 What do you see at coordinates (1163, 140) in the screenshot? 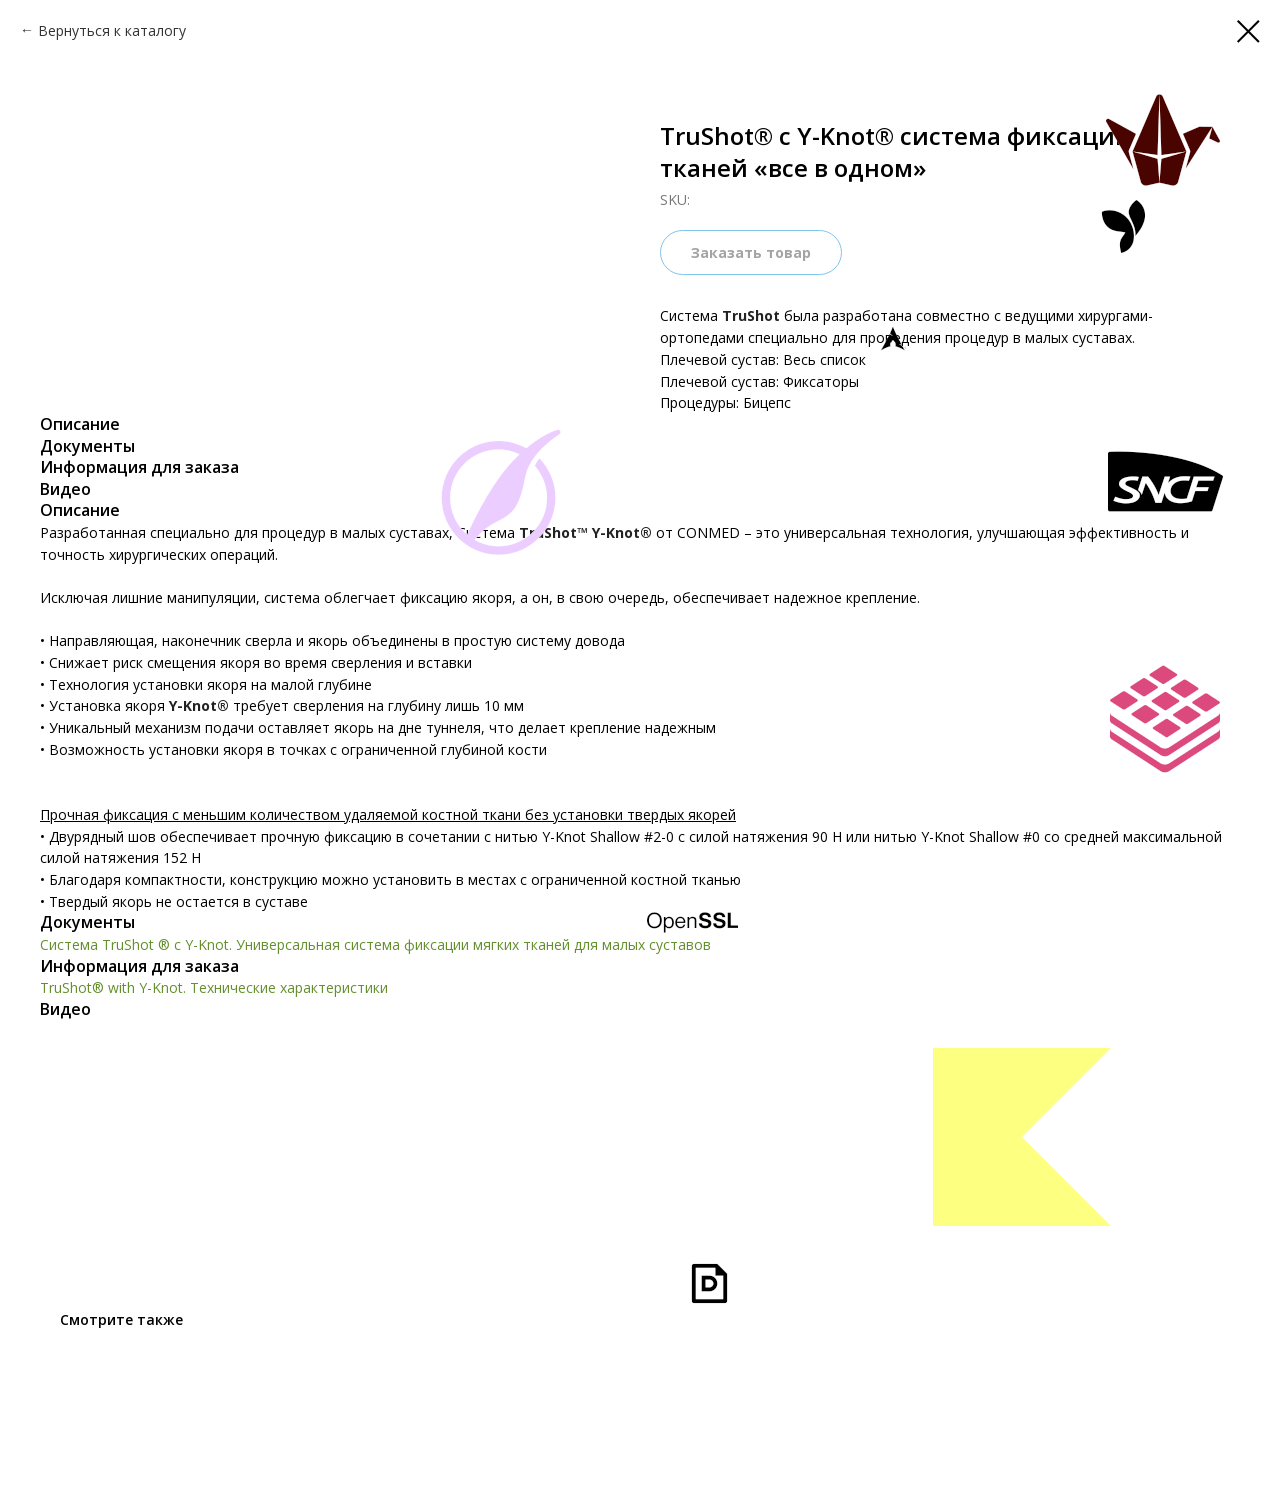
I see `open padlet app` at bounding box center [1163, 140].